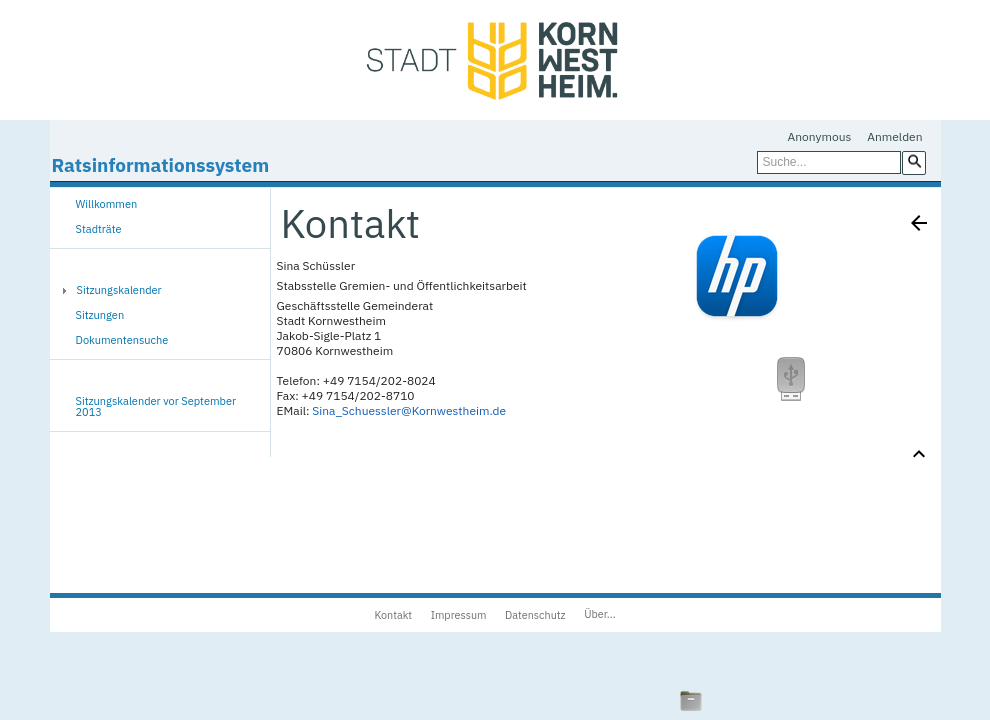 The width and height of the screenshot is (990, 720). I want to click on open HP printer or device management app, so click(737, 276).